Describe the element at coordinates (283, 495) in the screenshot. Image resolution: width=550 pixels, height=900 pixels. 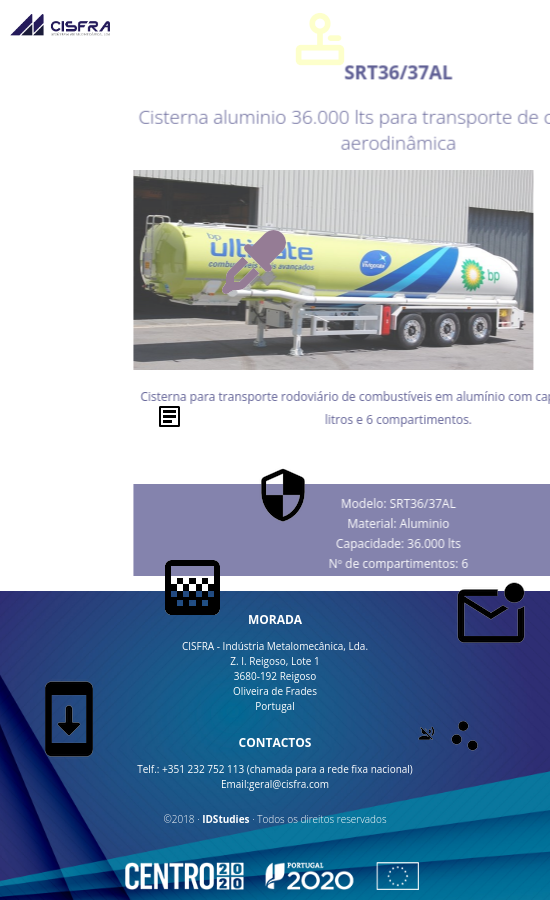
I see `access security settings` at that location.